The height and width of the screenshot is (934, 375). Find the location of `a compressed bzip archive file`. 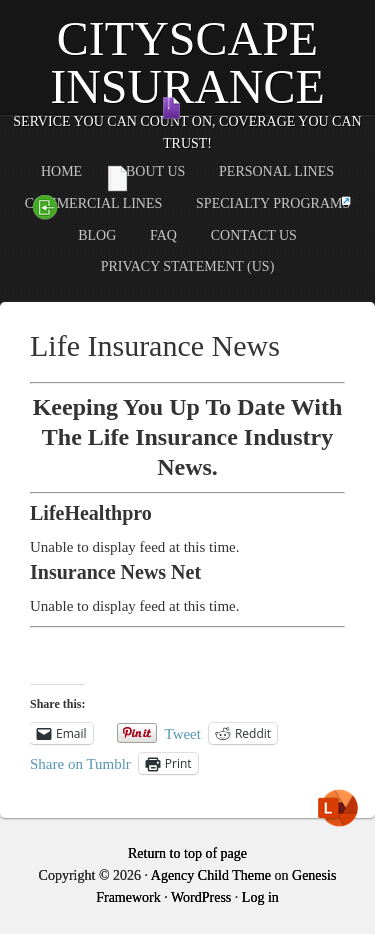

a compressed bzip archive file is located at coordinates (171, 108).